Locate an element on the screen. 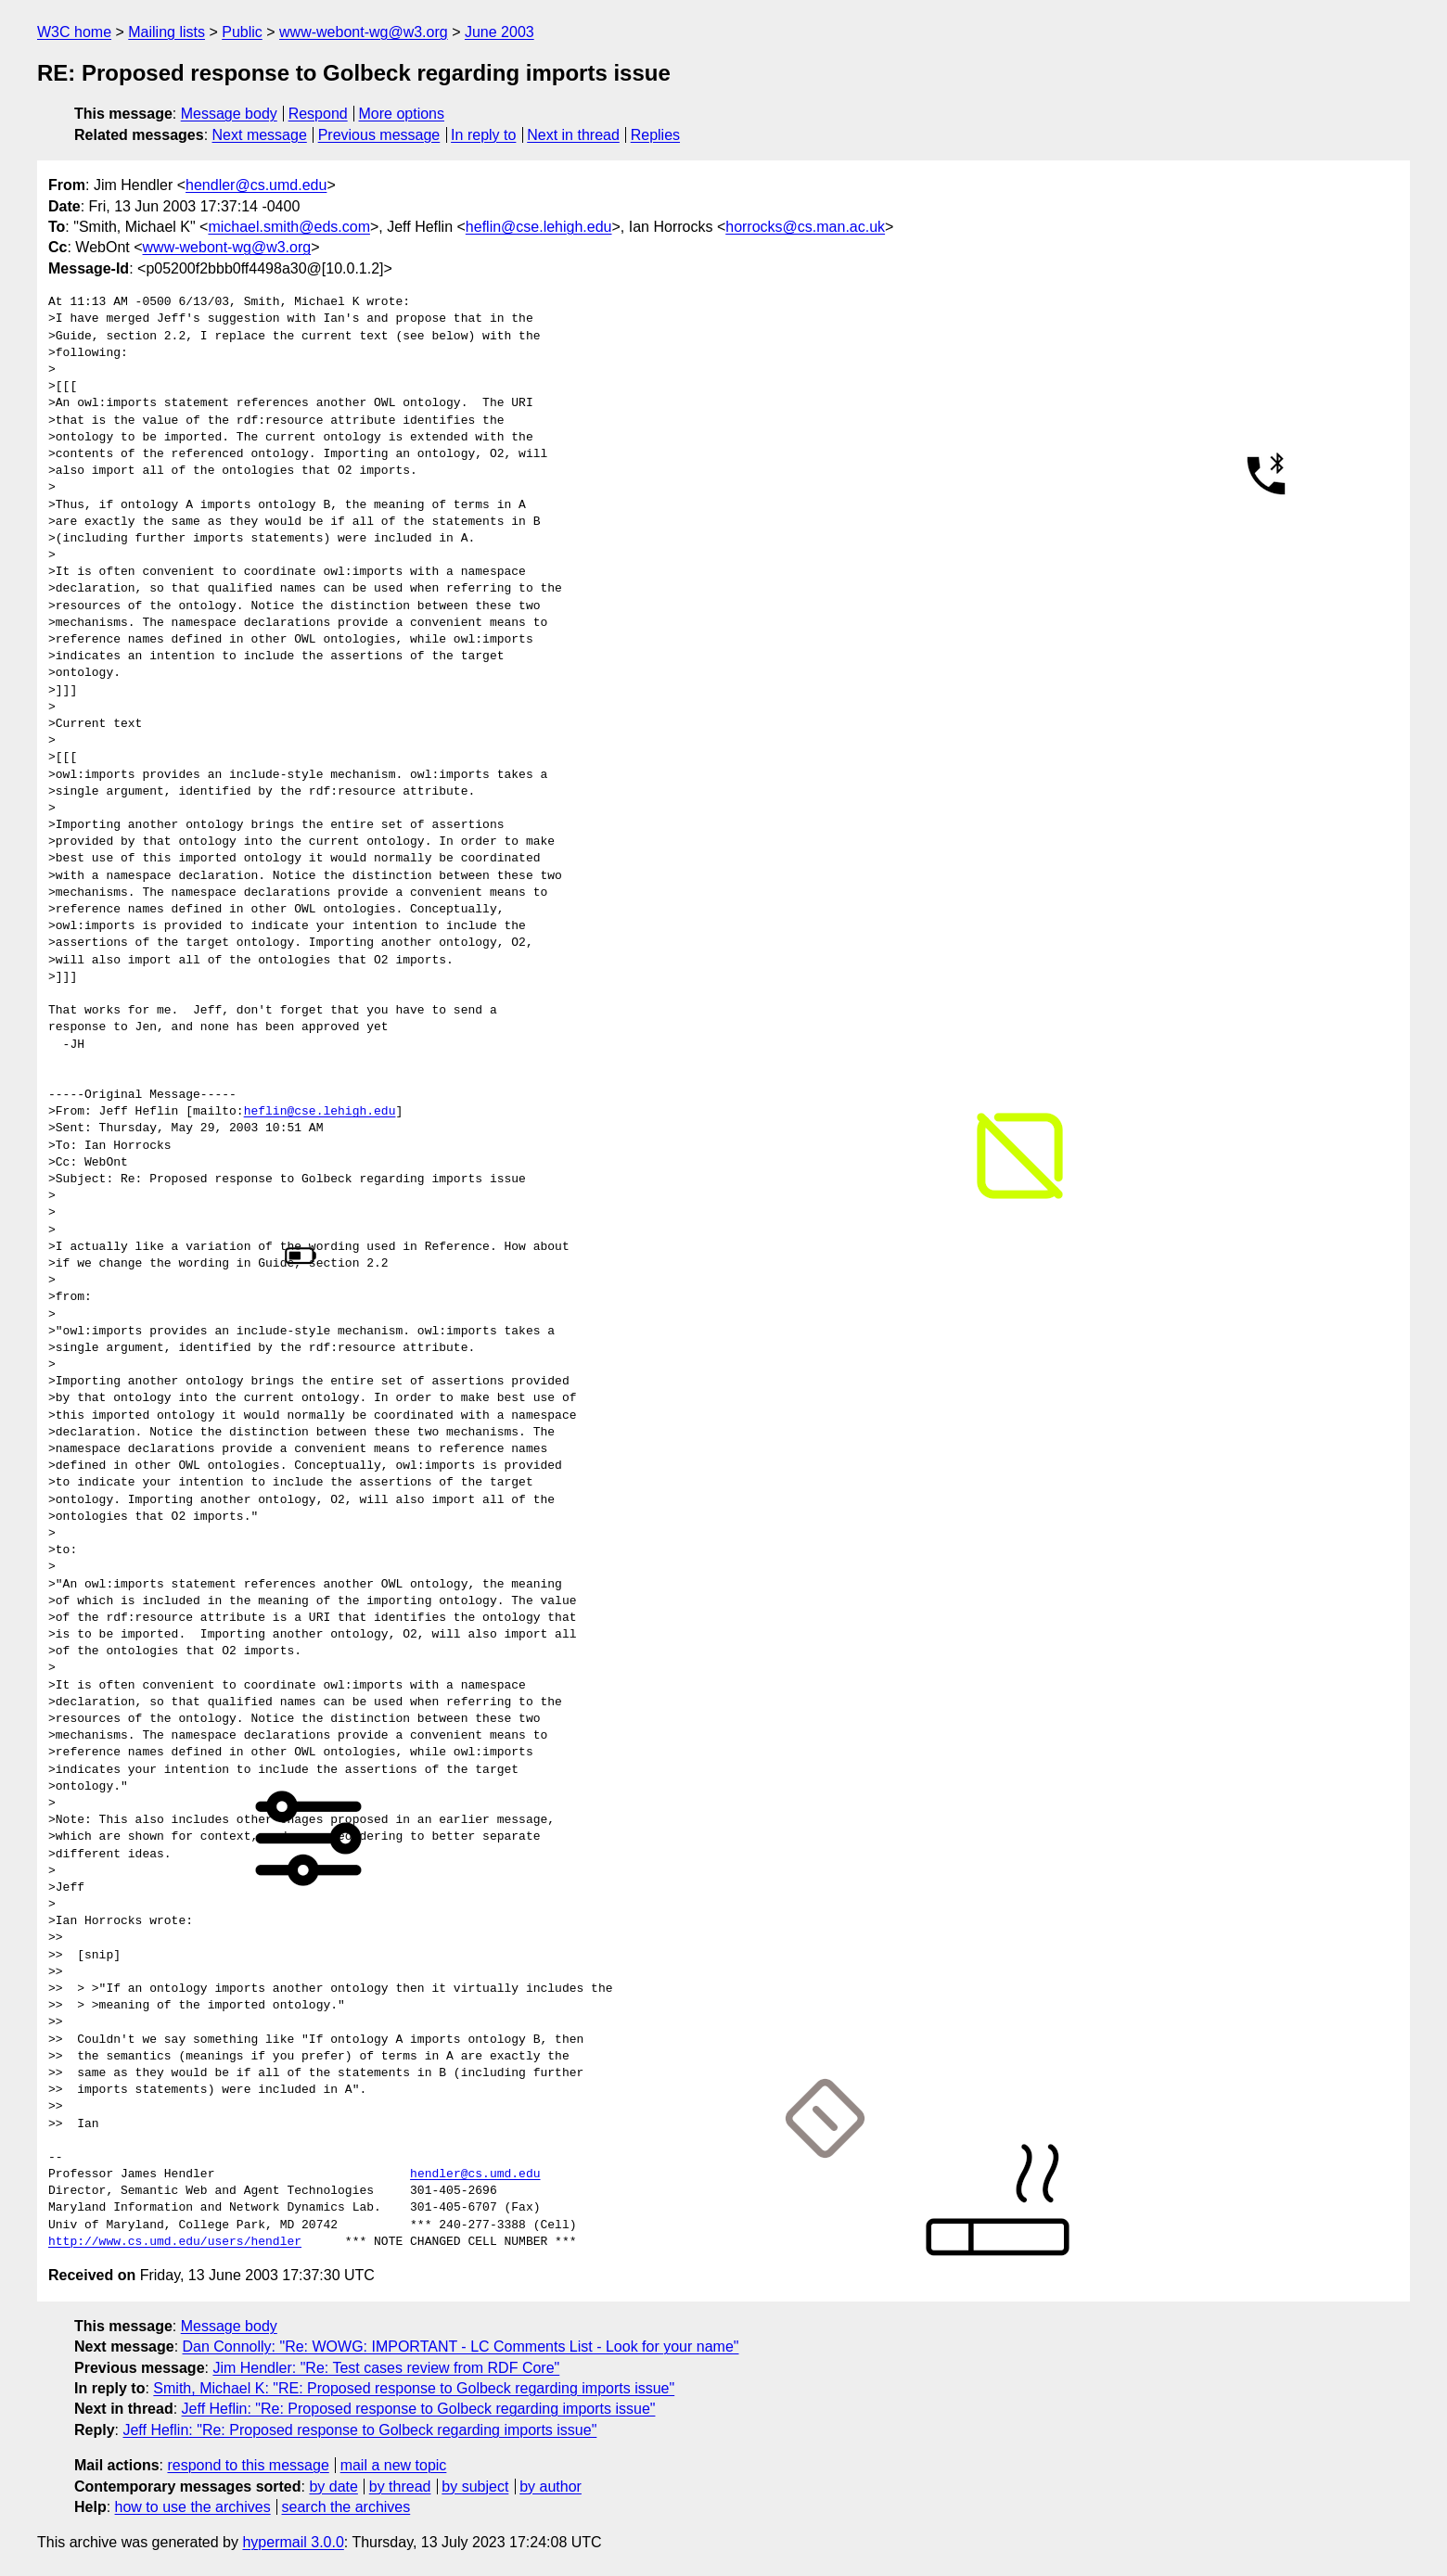 The image size is (1447, 2576). indicates a blocked or forbidden action is located at coordinates (825, 2118).